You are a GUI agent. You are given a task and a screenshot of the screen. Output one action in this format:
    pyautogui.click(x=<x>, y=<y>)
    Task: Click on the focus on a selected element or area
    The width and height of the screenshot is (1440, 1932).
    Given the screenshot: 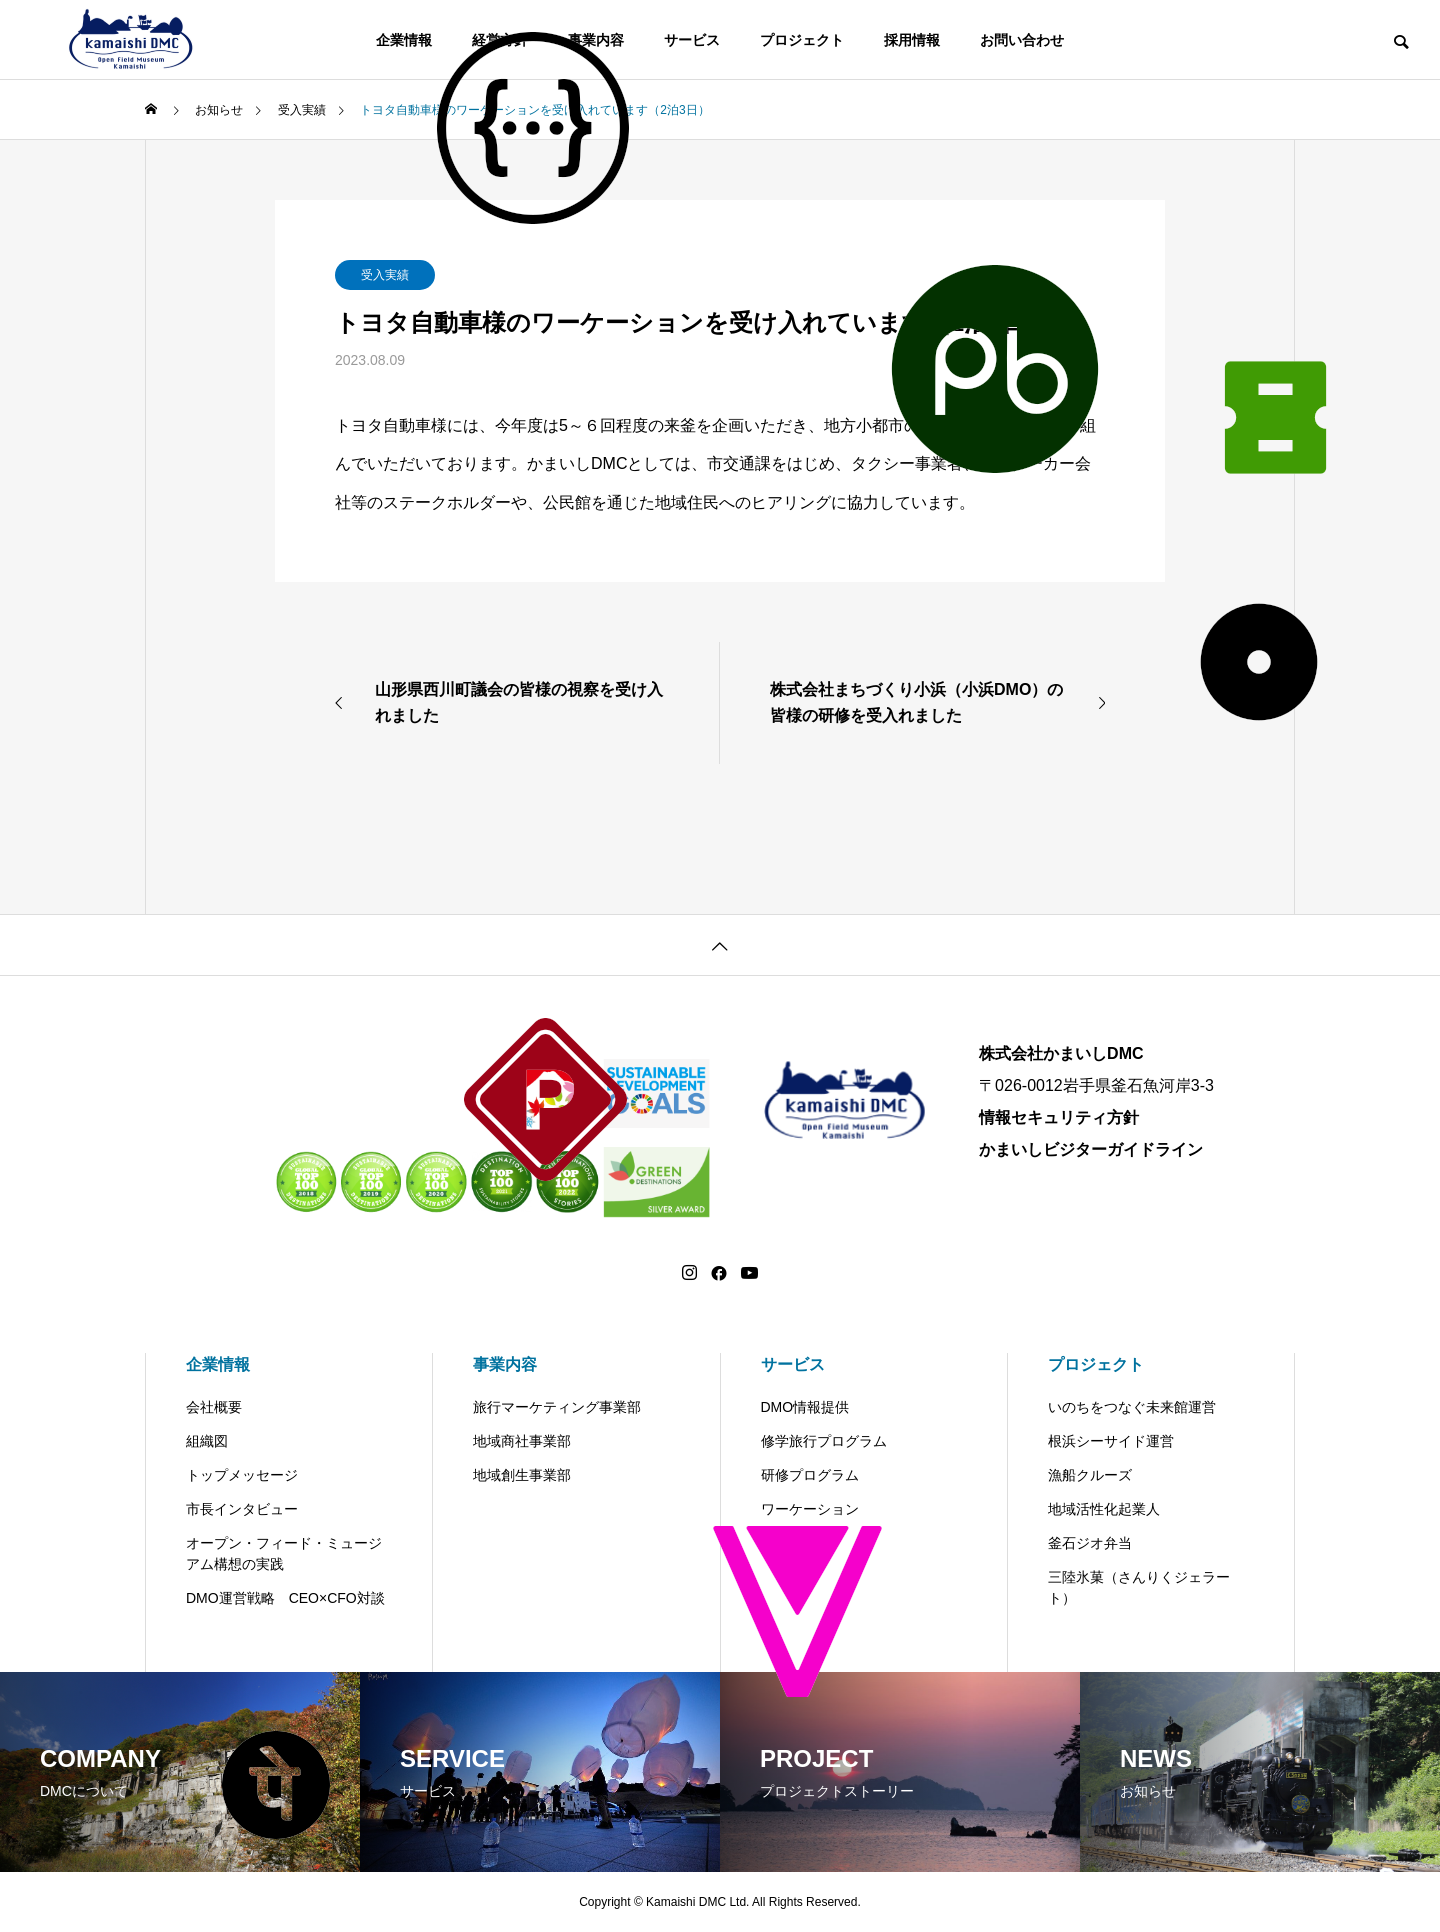 What is the action you would take?
    pyautogui.click(x=1259, y=662)
    